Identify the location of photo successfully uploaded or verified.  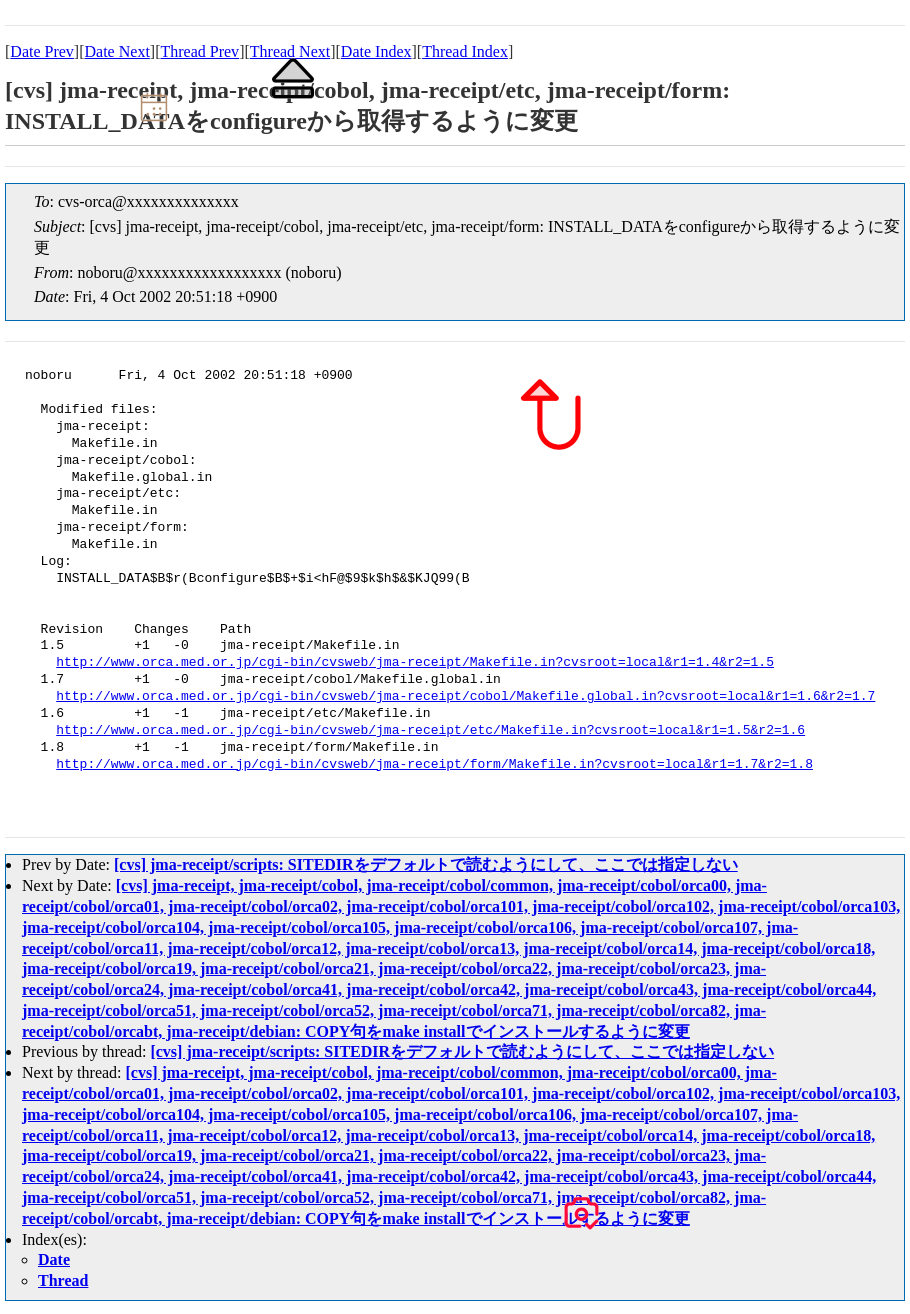
(581, 1212).